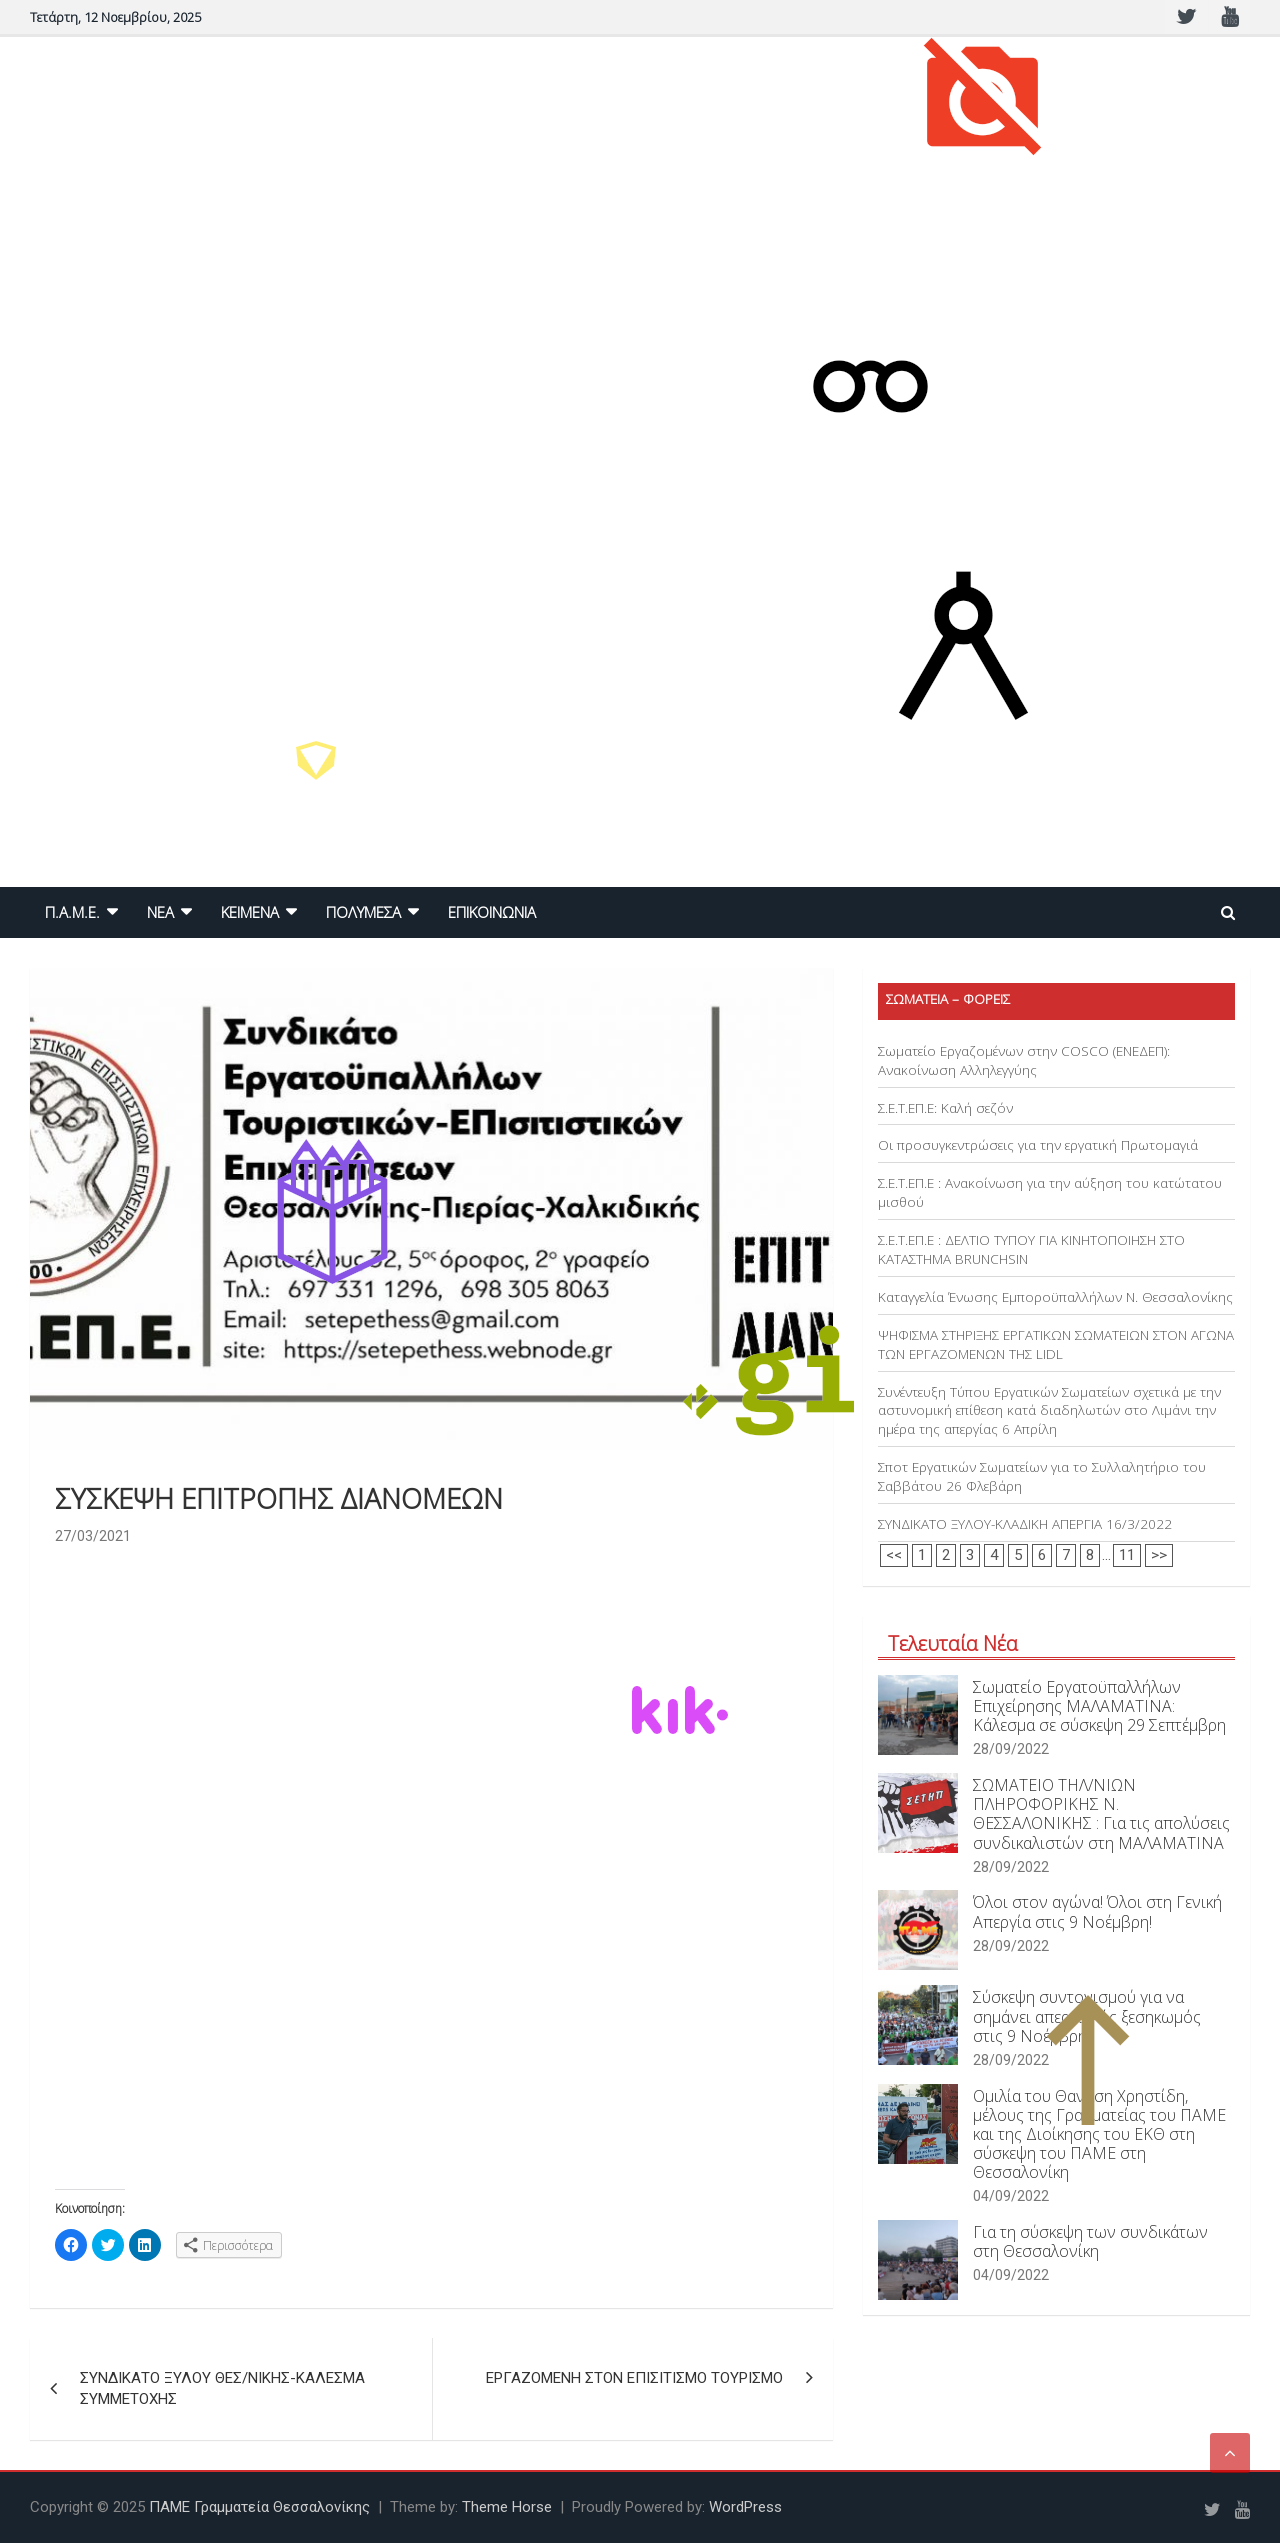 The image size is (1280, 2543). What do you see at coordinates (332, 1211) in the screenshot?
I see `open Penpot design application` at bounding box center [332, 1211].